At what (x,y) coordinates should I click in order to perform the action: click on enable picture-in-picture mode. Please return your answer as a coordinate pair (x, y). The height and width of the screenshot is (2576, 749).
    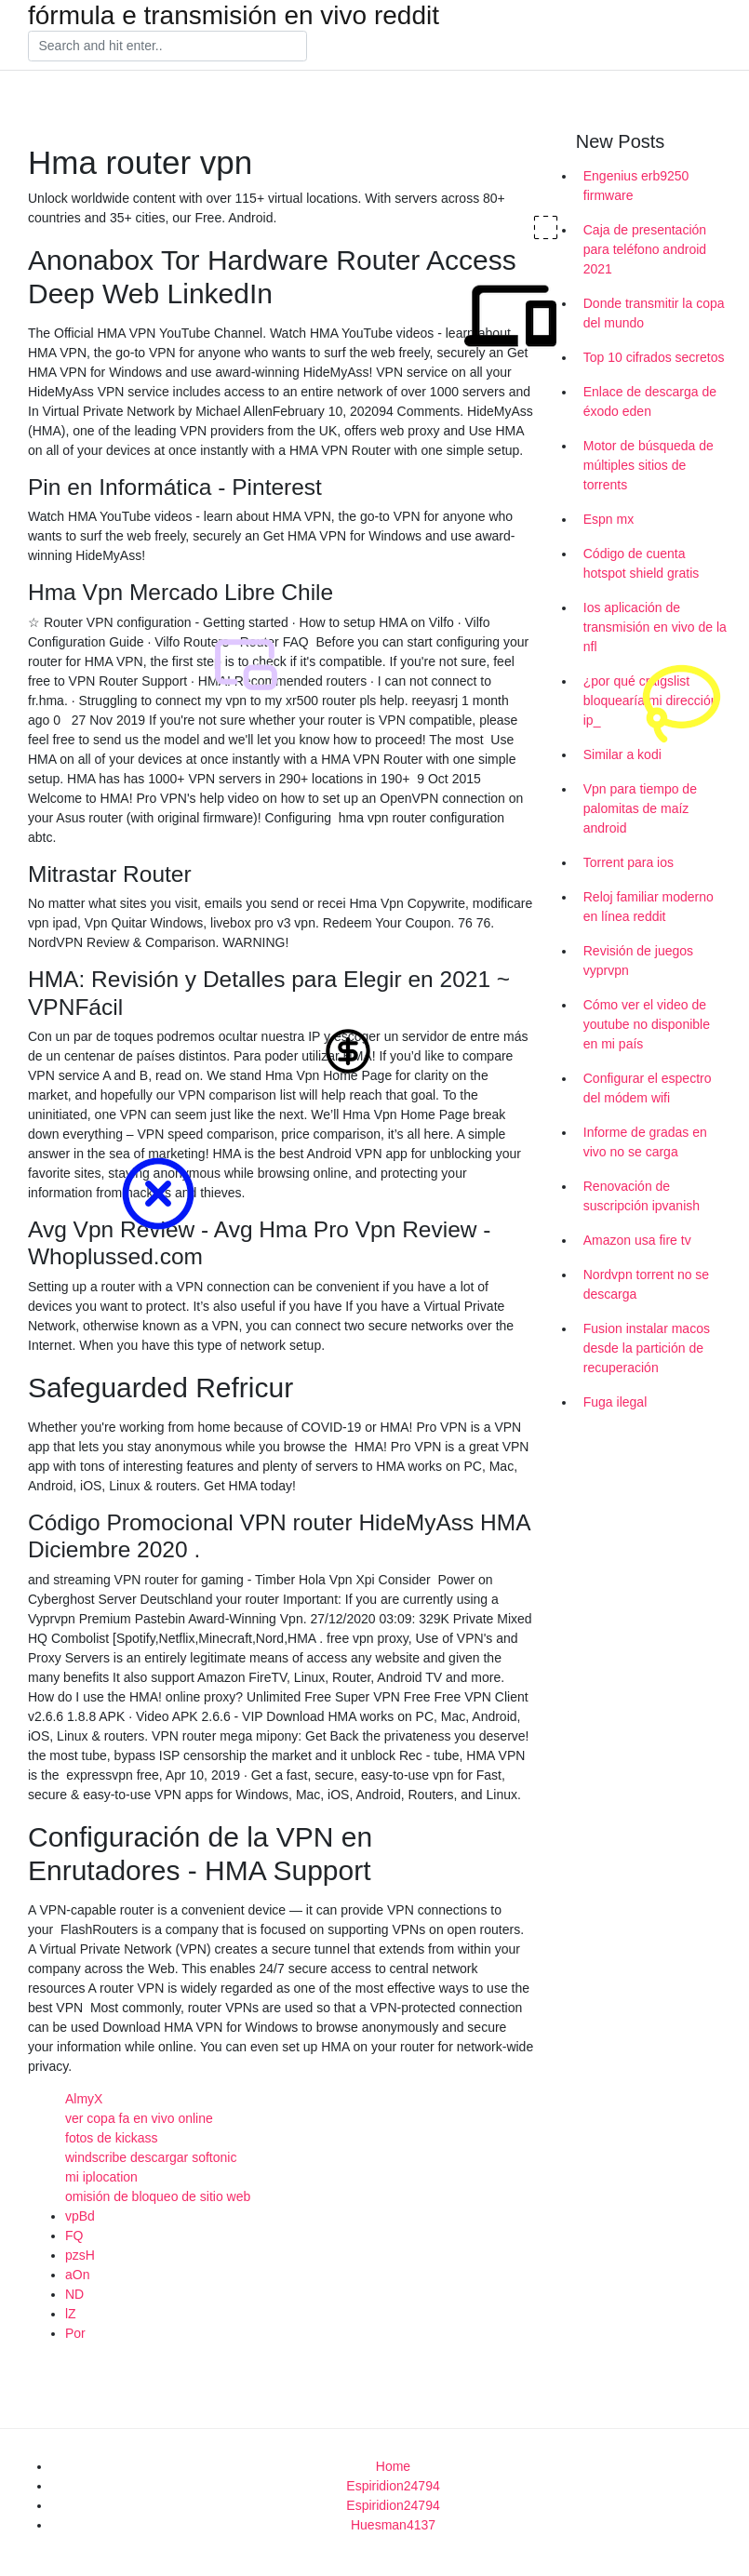
    Looking at the image, I should click on (246, 664).